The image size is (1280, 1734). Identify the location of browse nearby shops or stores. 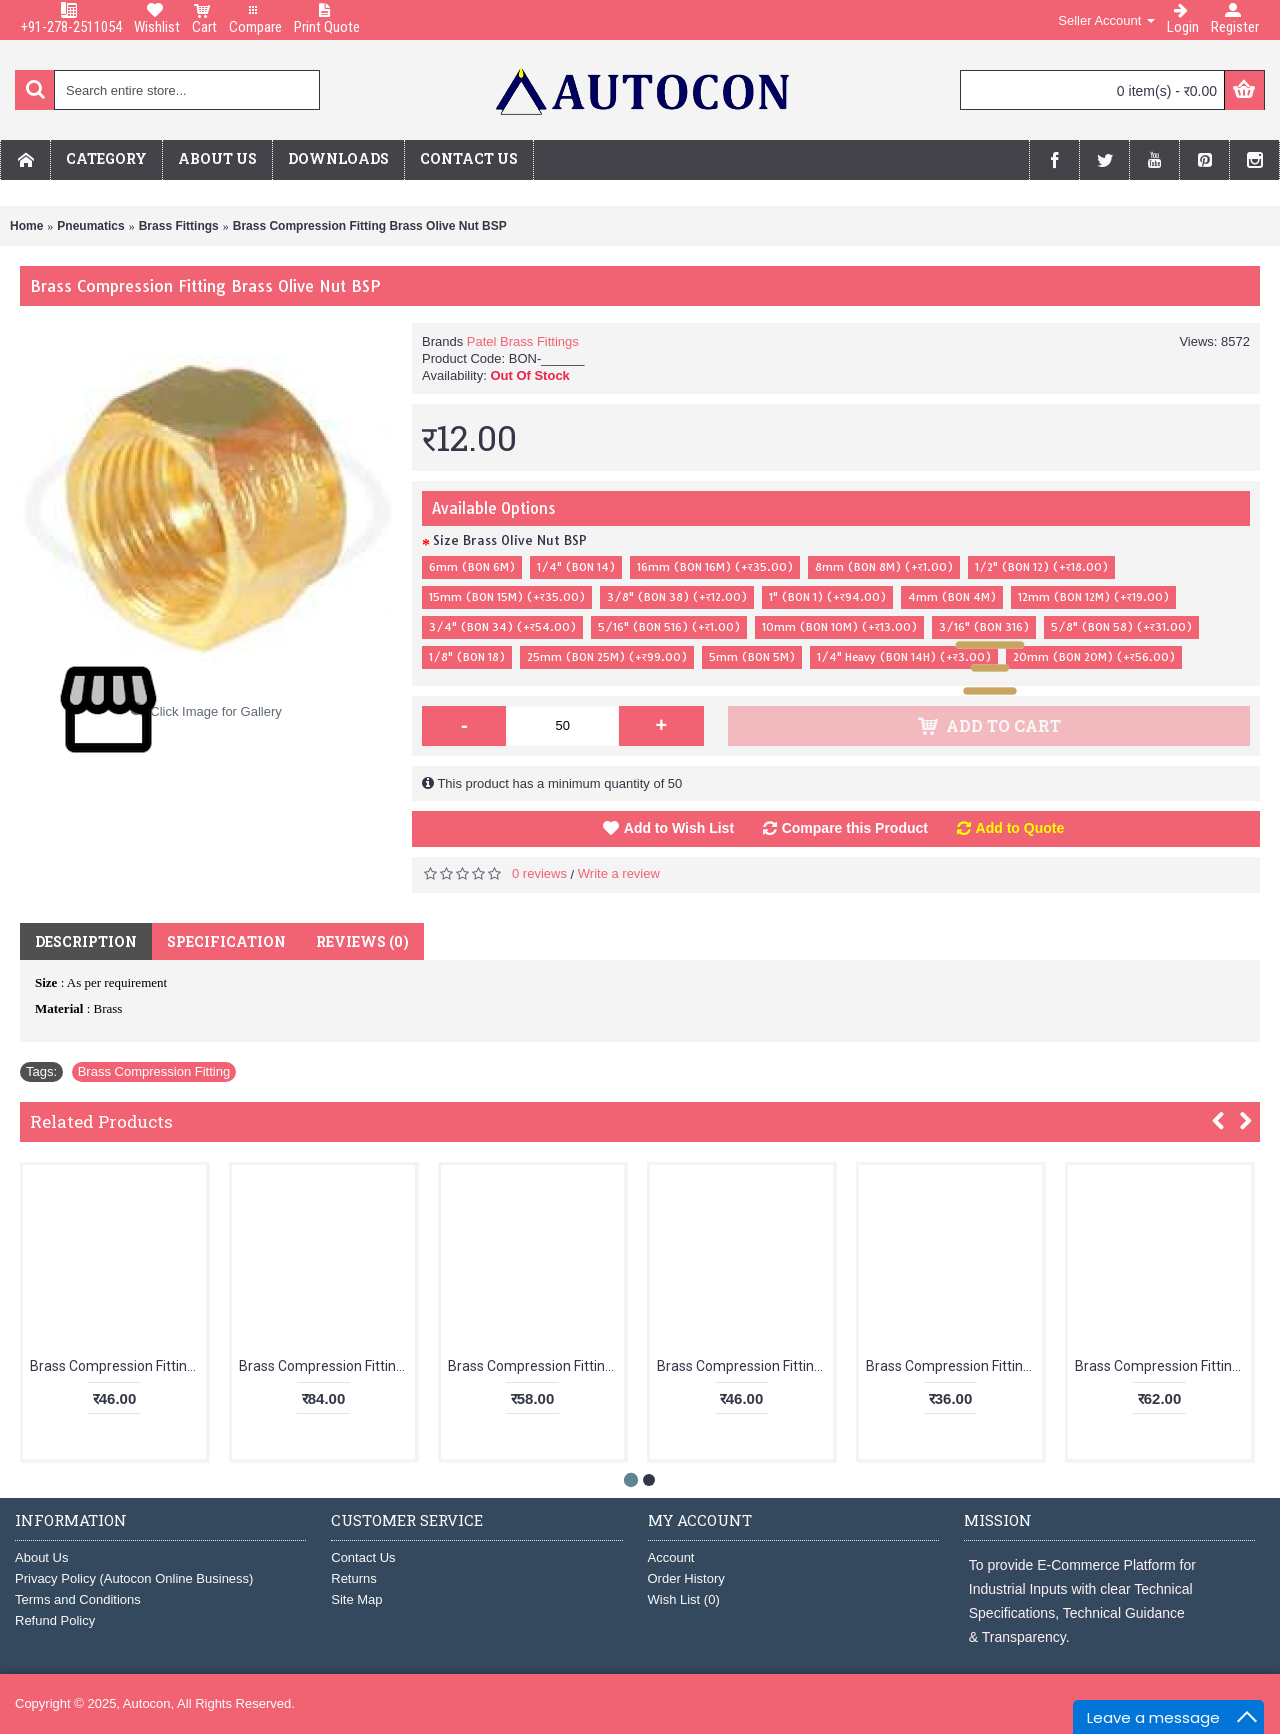
(108, 709).